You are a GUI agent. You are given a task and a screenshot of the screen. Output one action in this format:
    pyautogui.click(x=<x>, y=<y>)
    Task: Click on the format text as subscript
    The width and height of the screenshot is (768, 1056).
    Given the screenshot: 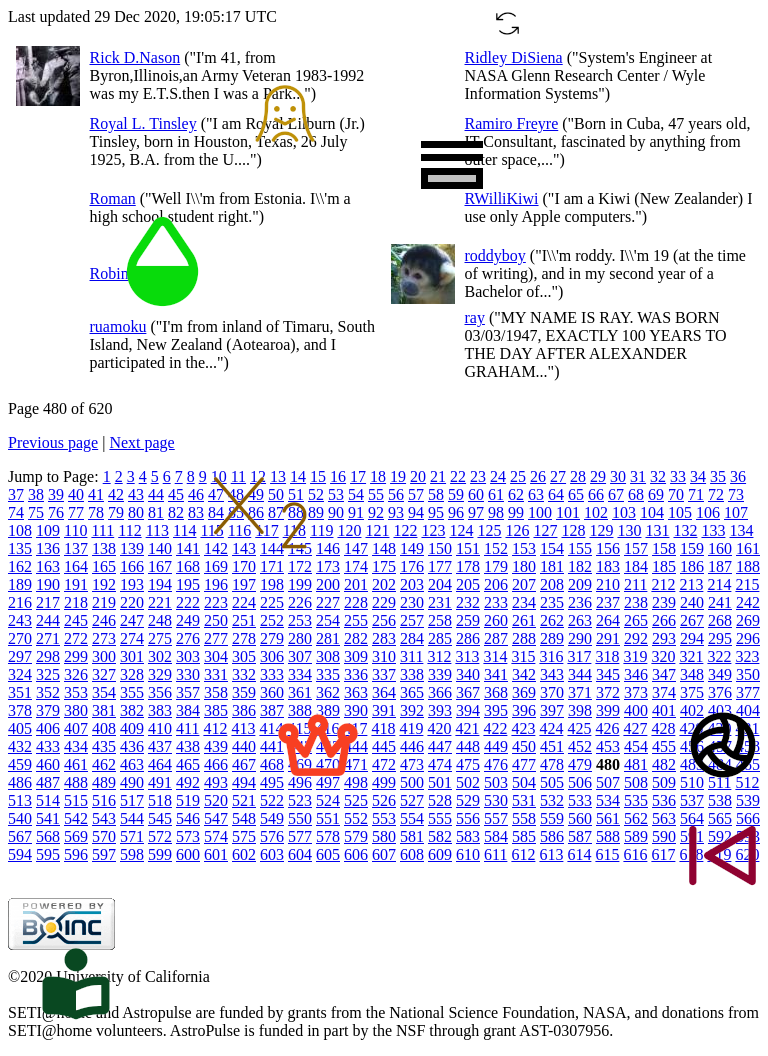 What is the action you would take?
    pyautogui.click(x=255, y=511)
    